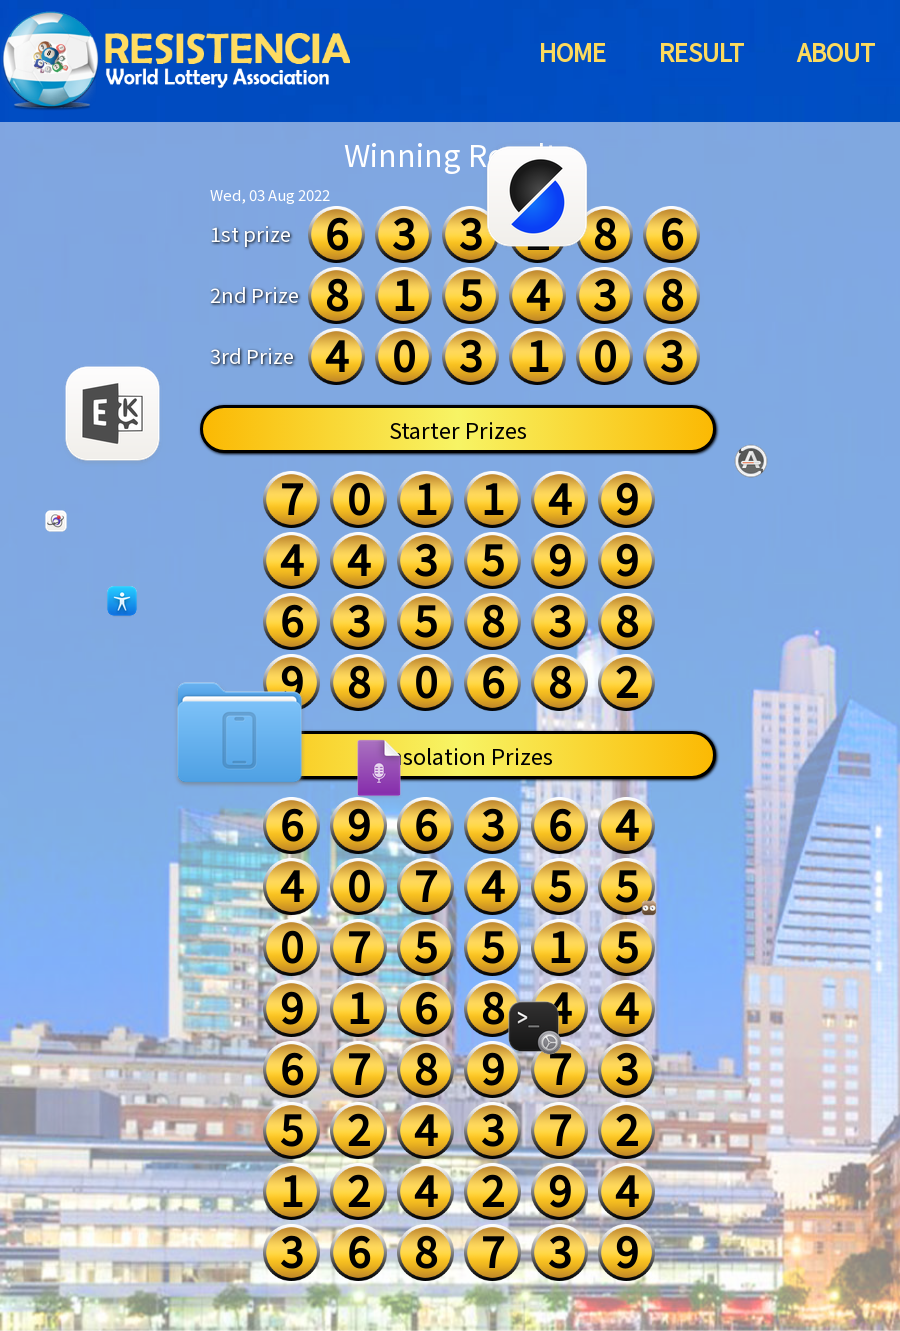 The height and width of the screenshot is (1331, 900). What do you see at coordinates (112, 413) in the screenshot?
I see `open akonadi exchange web services connector` at bounding box center [112, 413].